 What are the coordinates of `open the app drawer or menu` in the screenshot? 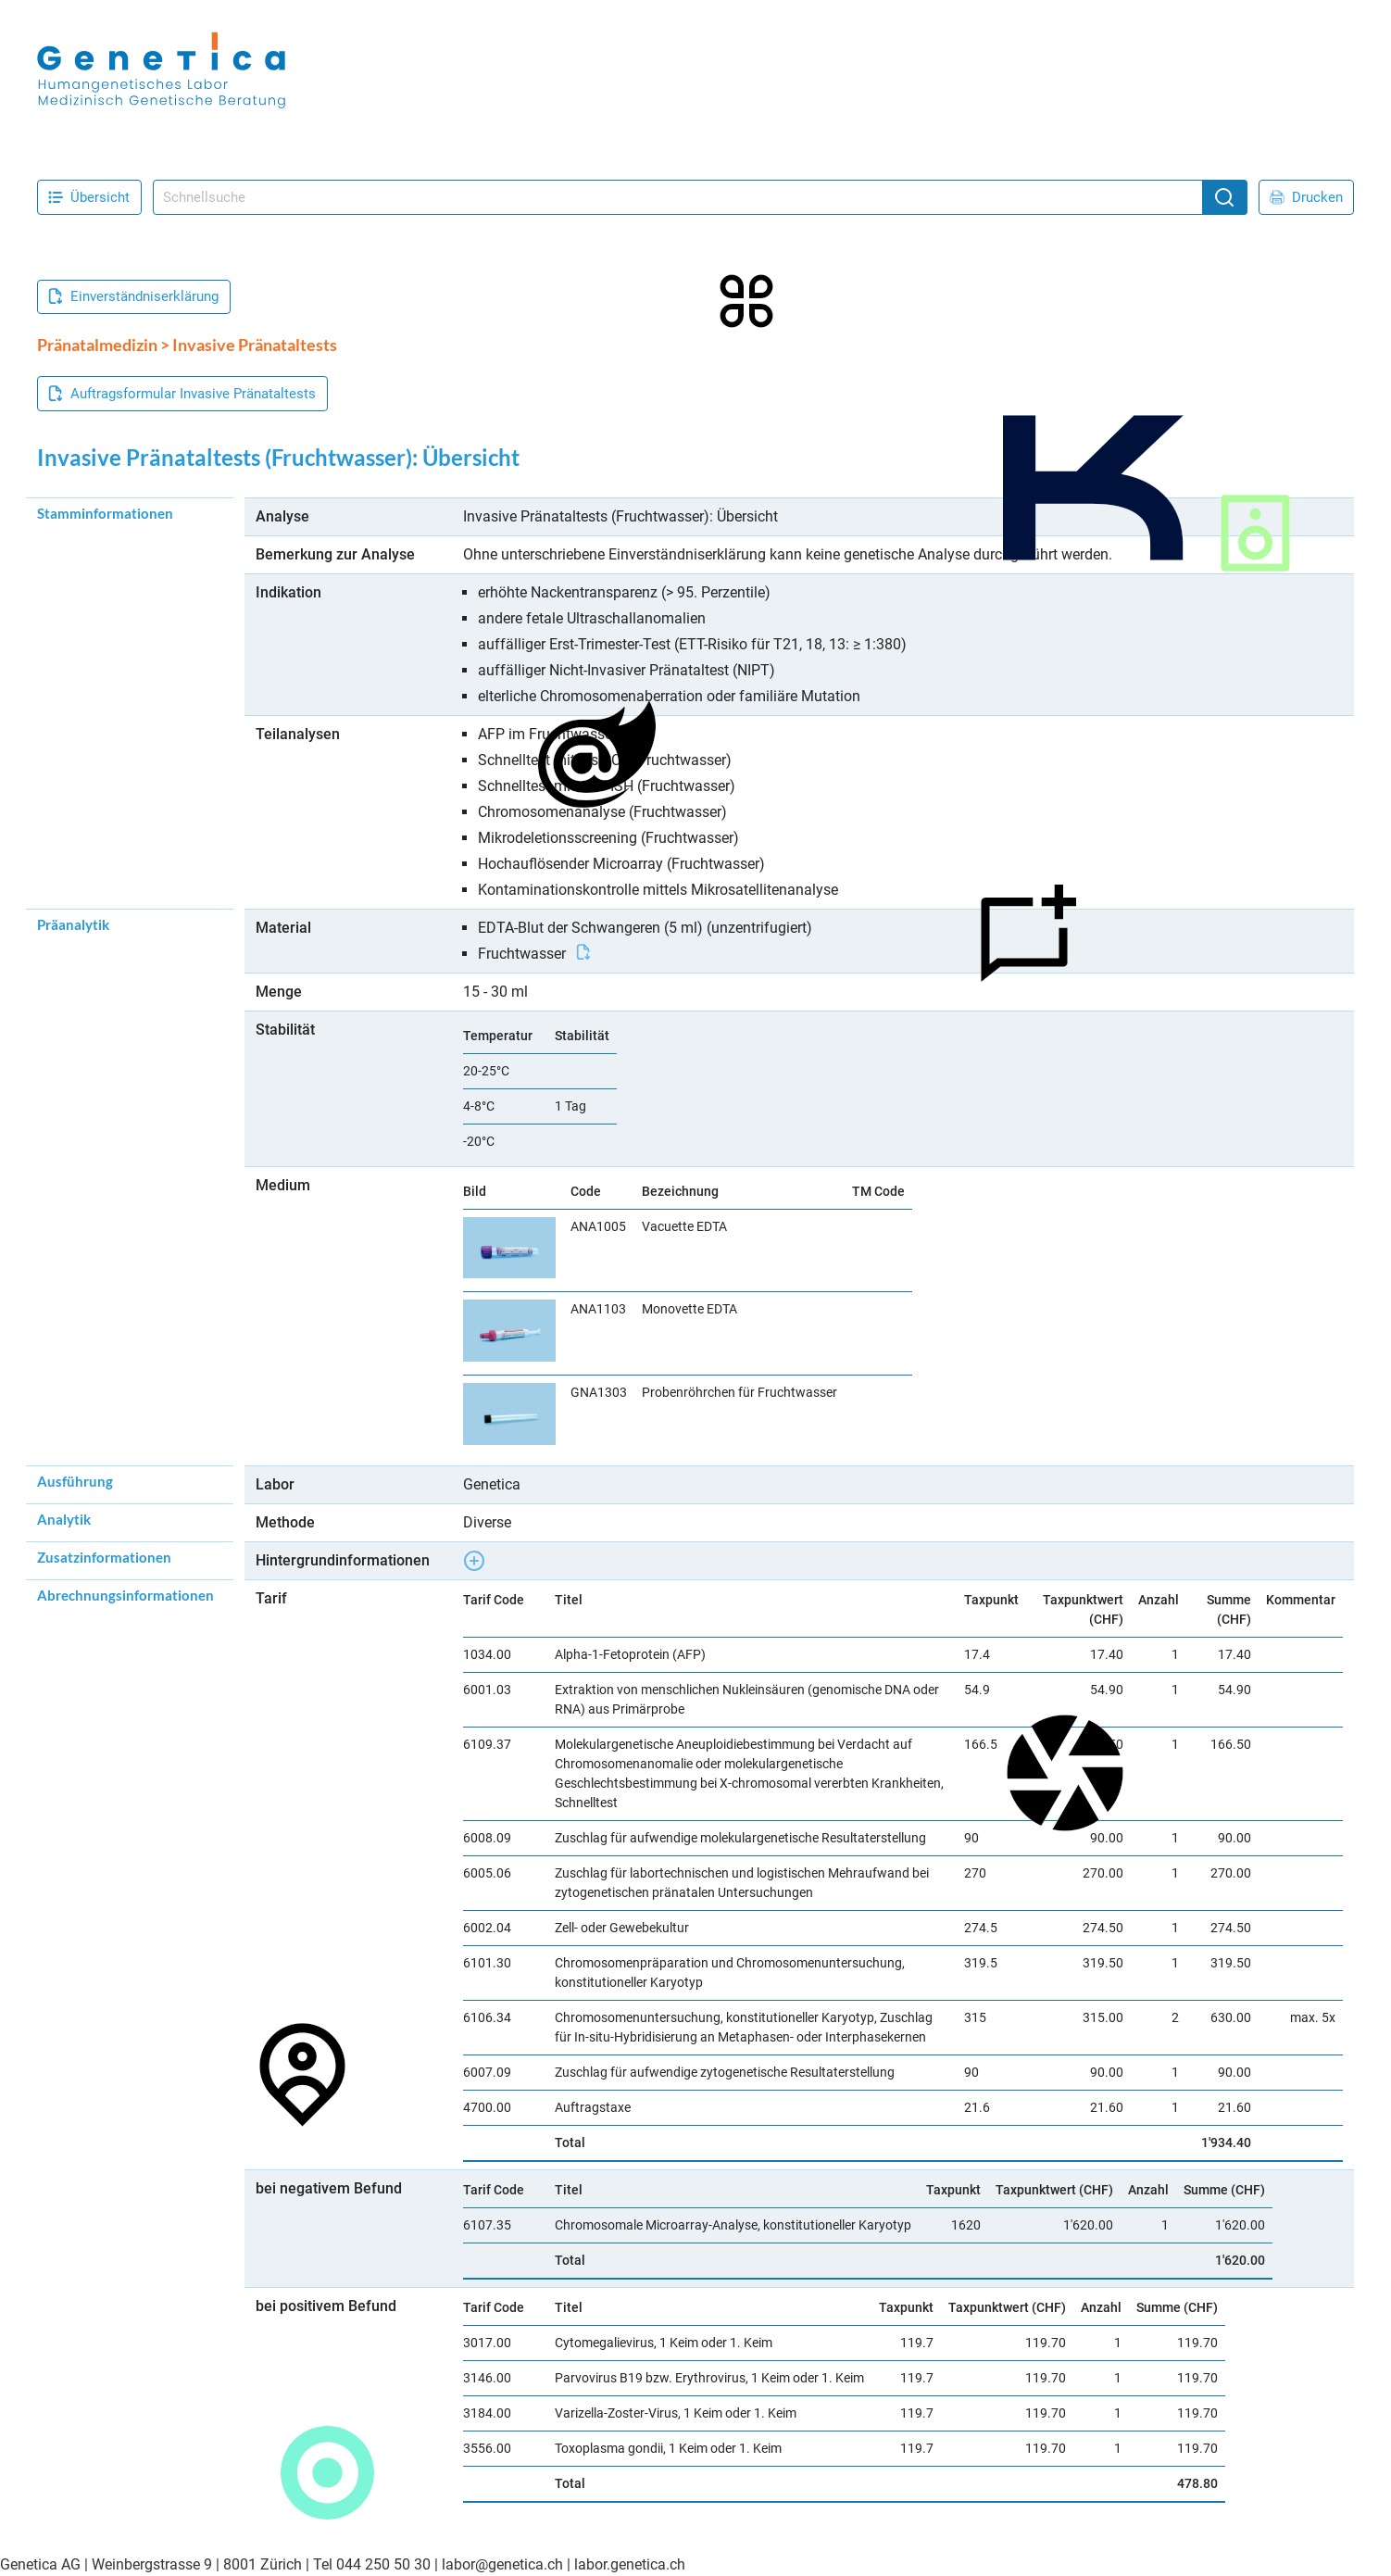 It's located at (746, 301).